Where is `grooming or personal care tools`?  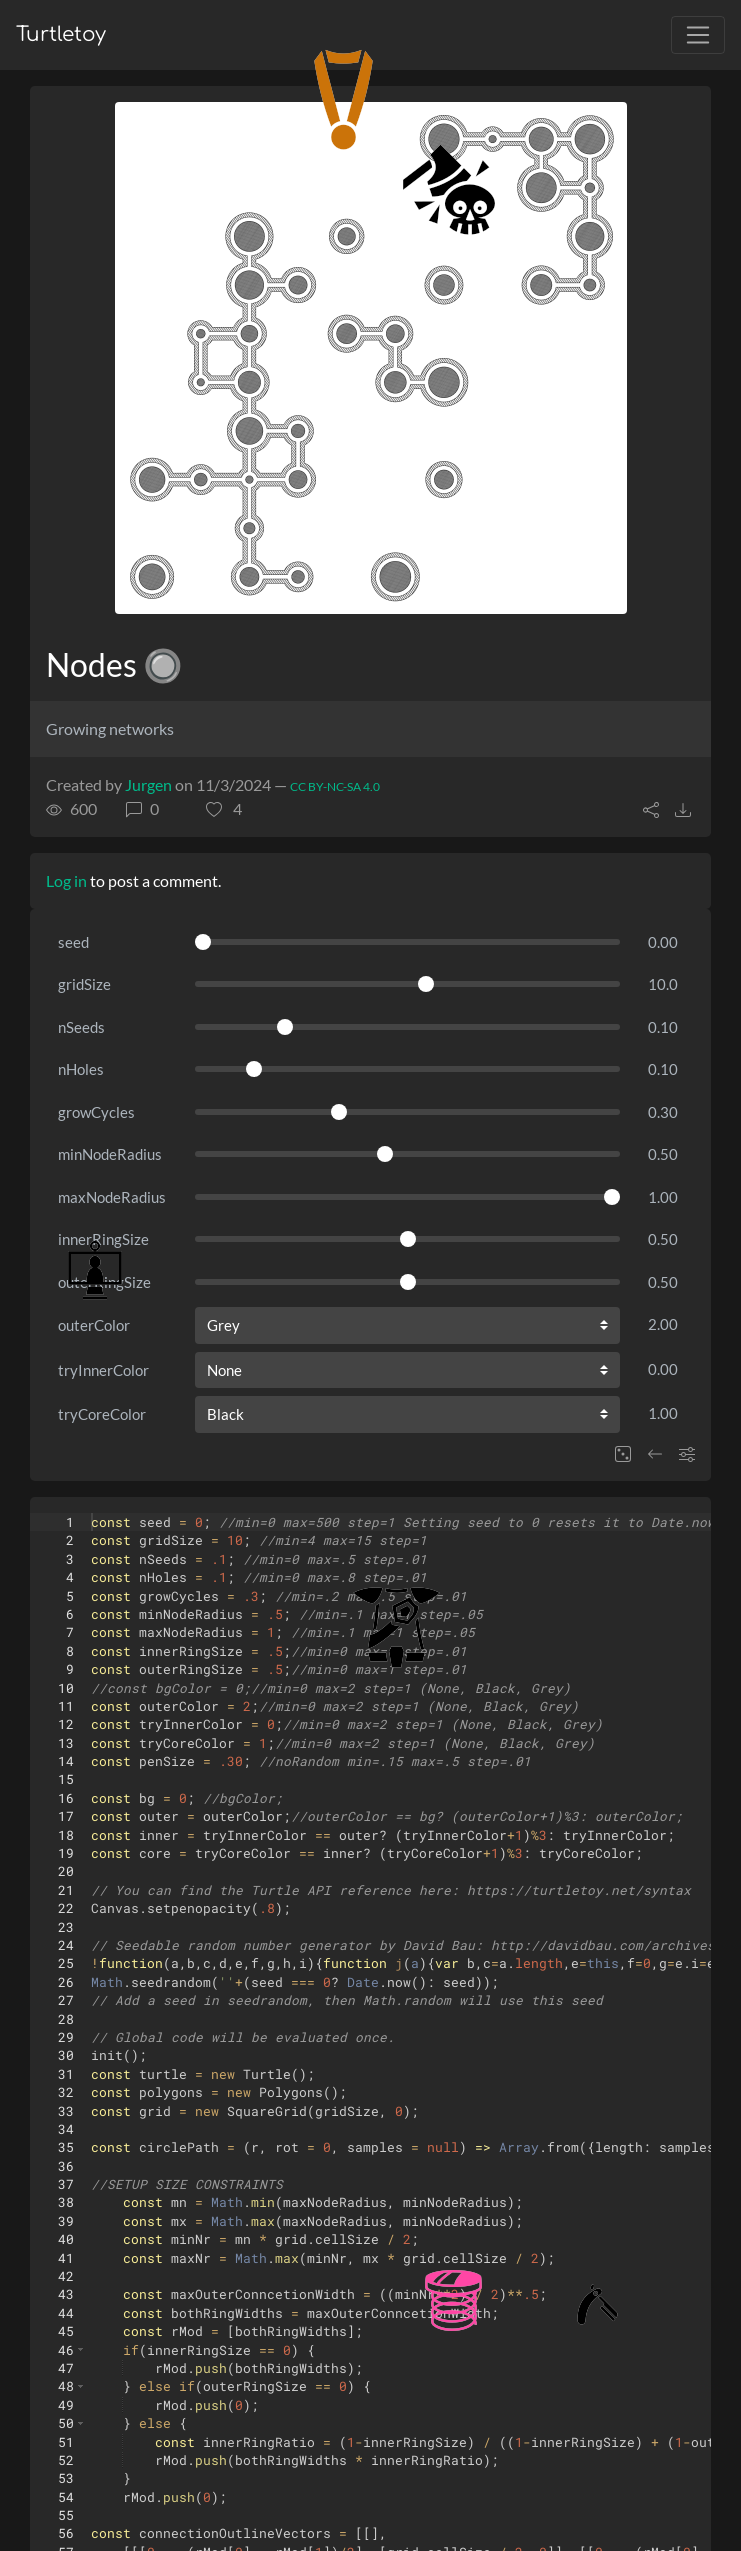
grooming or personal care tools is located at coordinates (597, 2304).